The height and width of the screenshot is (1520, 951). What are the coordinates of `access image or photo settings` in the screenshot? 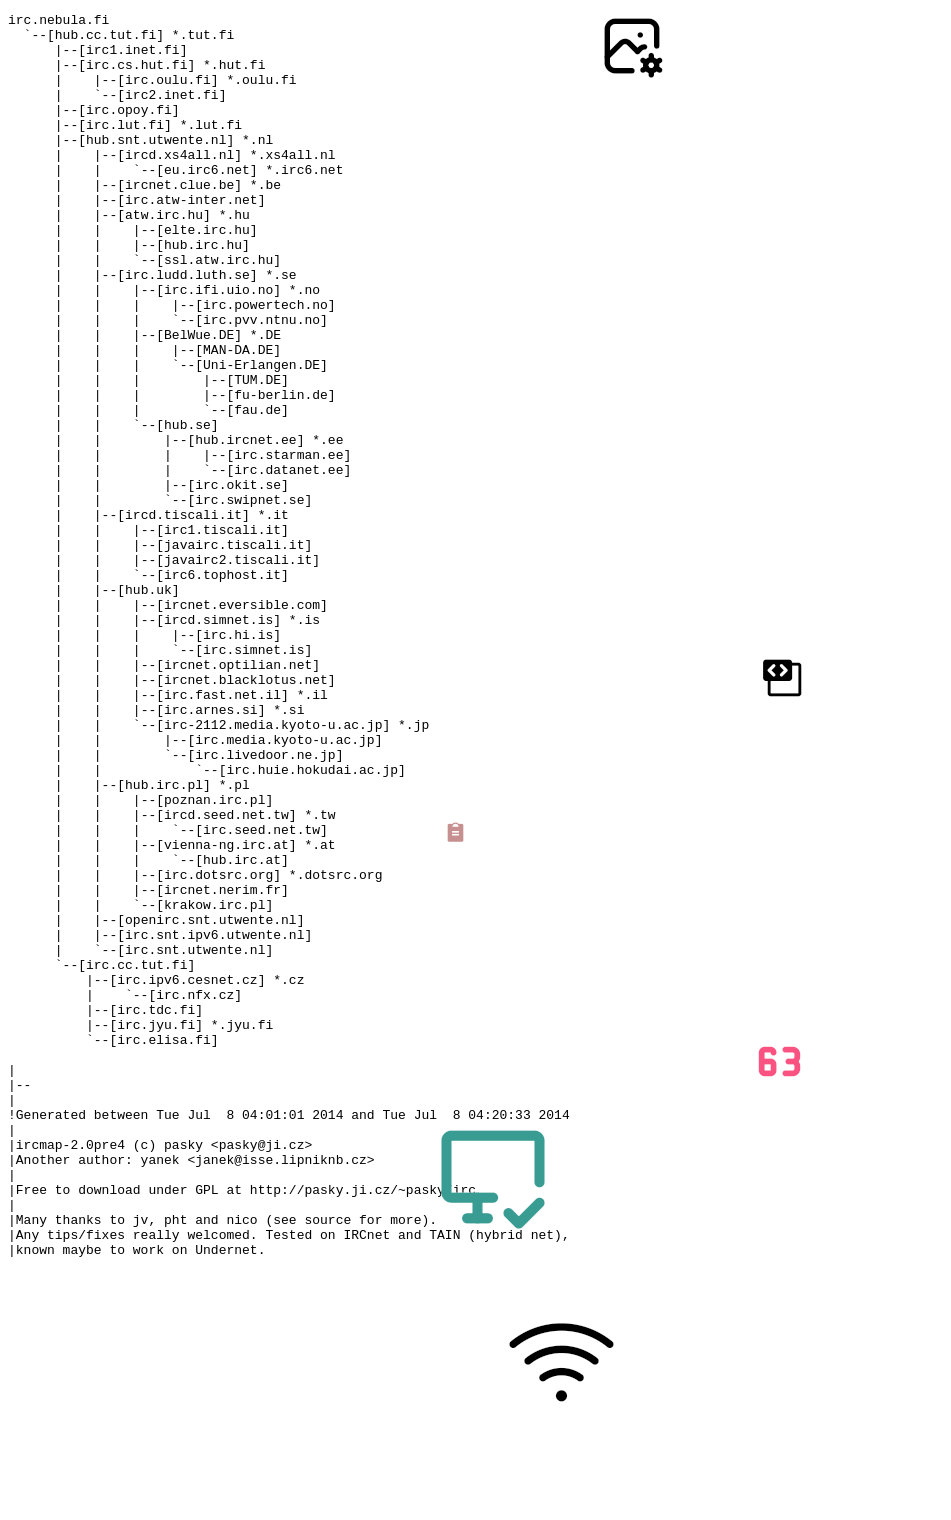 It's located at (632, 46).